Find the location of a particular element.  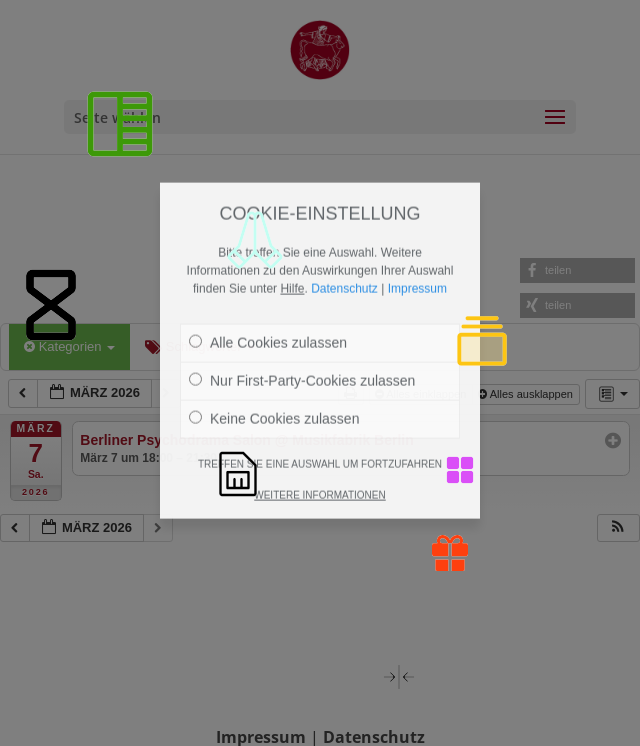

view stacked cards or layers is located at coordinates (482, 343).